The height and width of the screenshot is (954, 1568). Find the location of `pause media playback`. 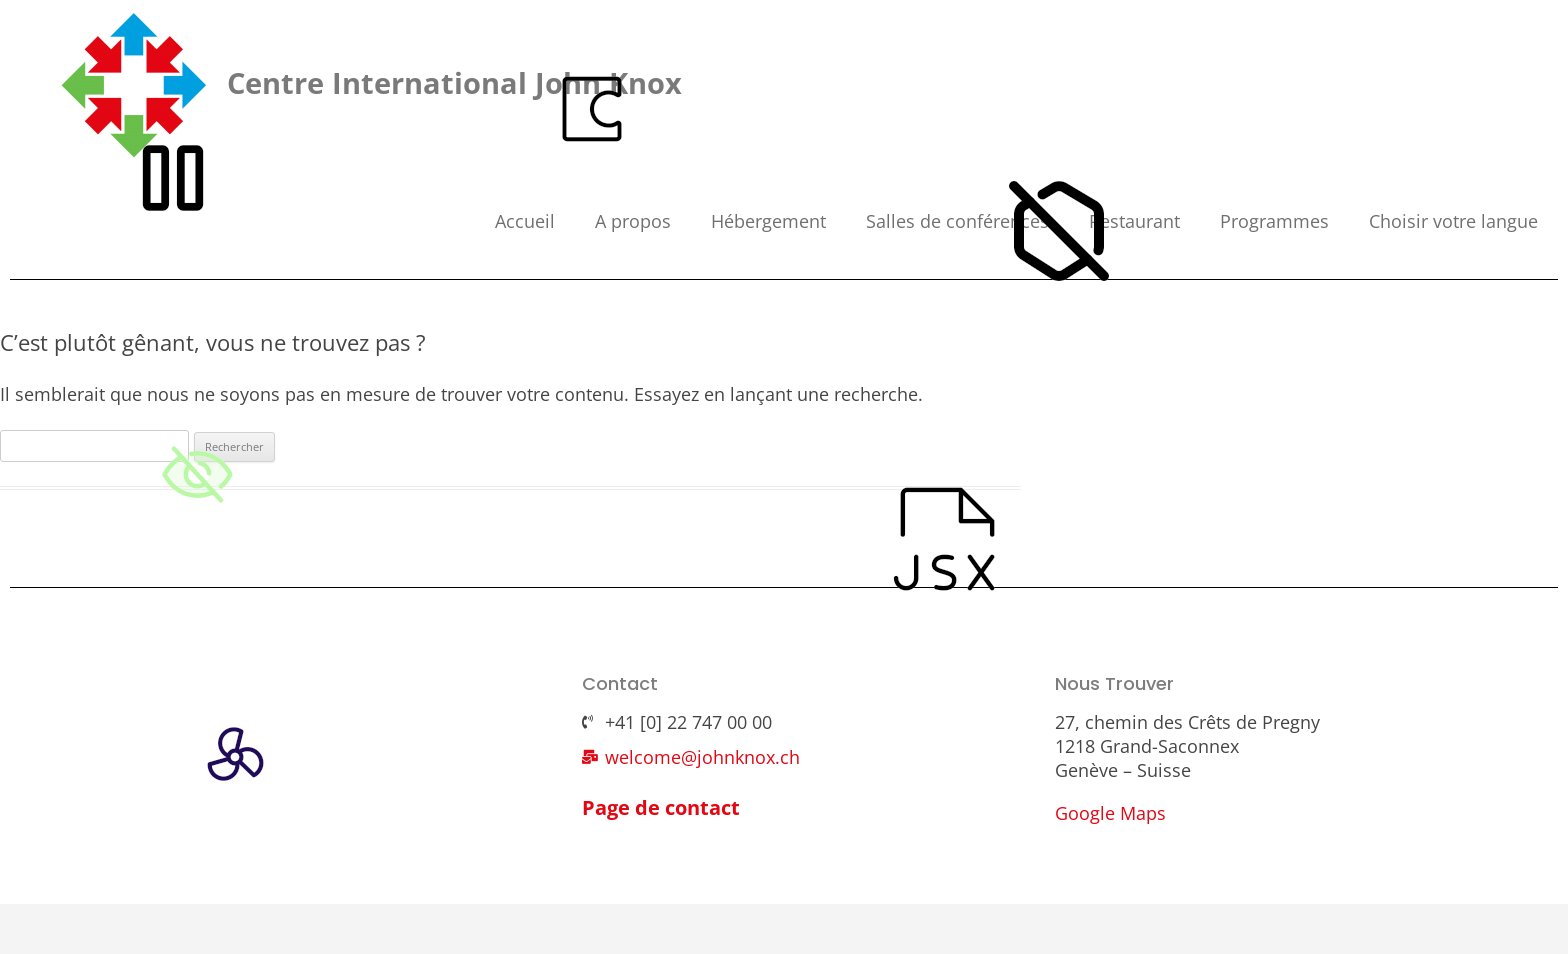

pause media playback is located at coordinates (173, 178).